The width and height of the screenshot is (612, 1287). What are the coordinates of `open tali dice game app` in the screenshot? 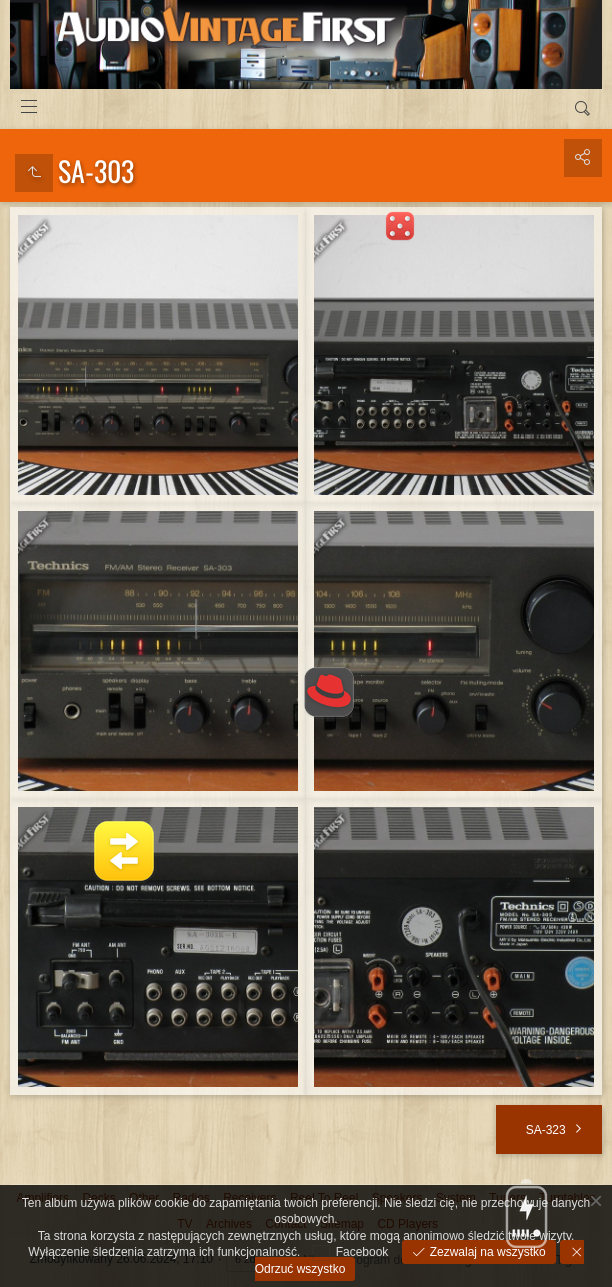 It's located at (400, 226).